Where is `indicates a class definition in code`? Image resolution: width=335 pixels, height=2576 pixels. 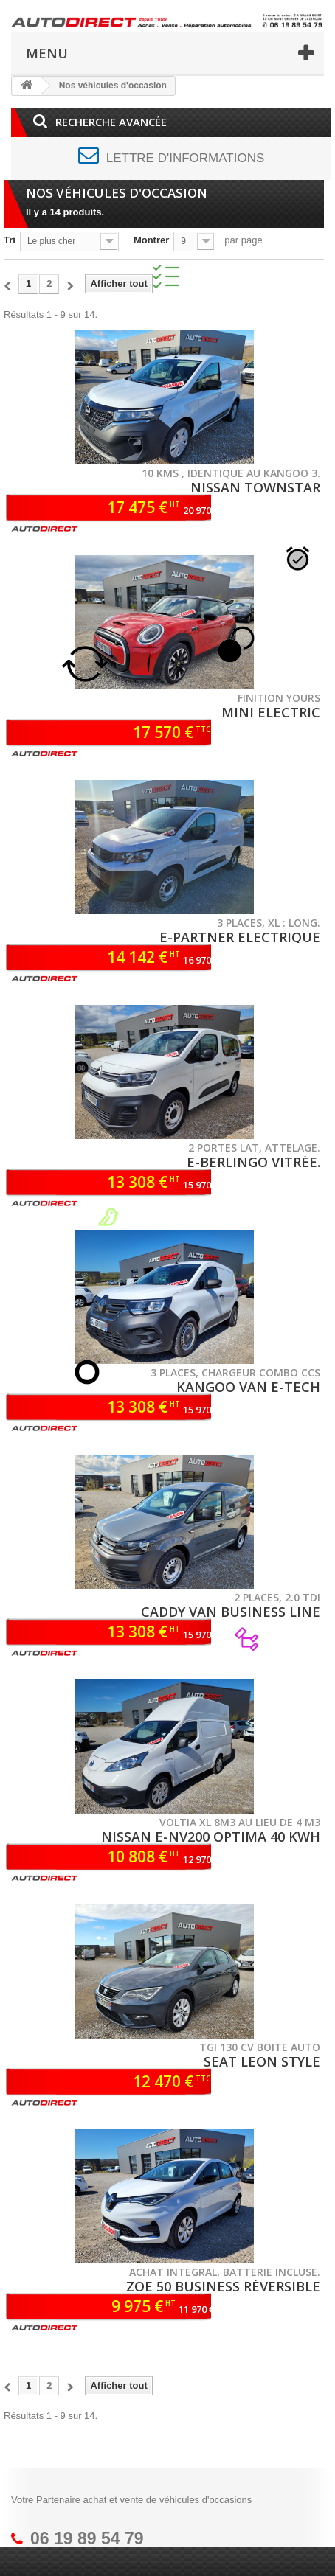
indicates a class definition in code is located at coordinates (246, 1639).